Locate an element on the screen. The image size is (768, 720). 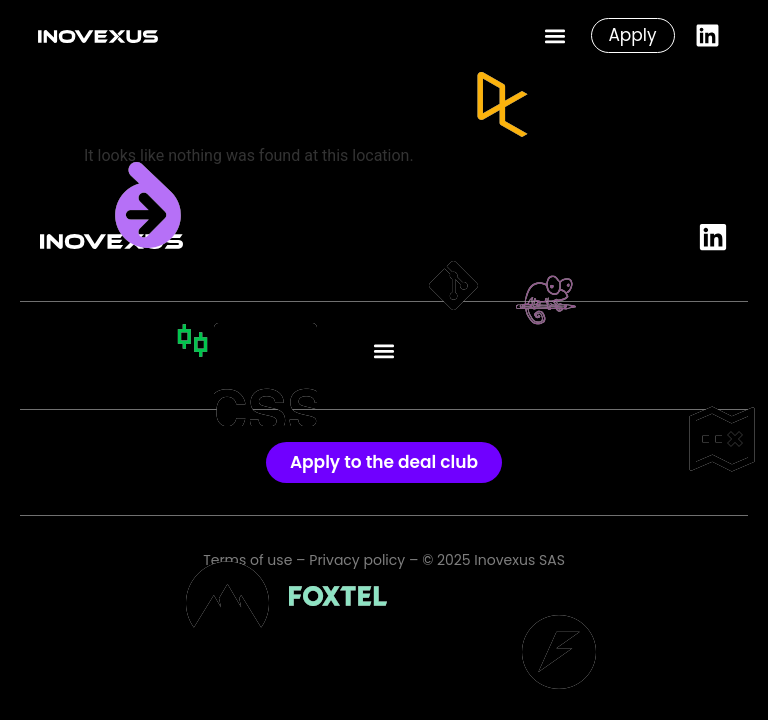
FastAPI framework branding or integration is located at coordinates (559, 652).